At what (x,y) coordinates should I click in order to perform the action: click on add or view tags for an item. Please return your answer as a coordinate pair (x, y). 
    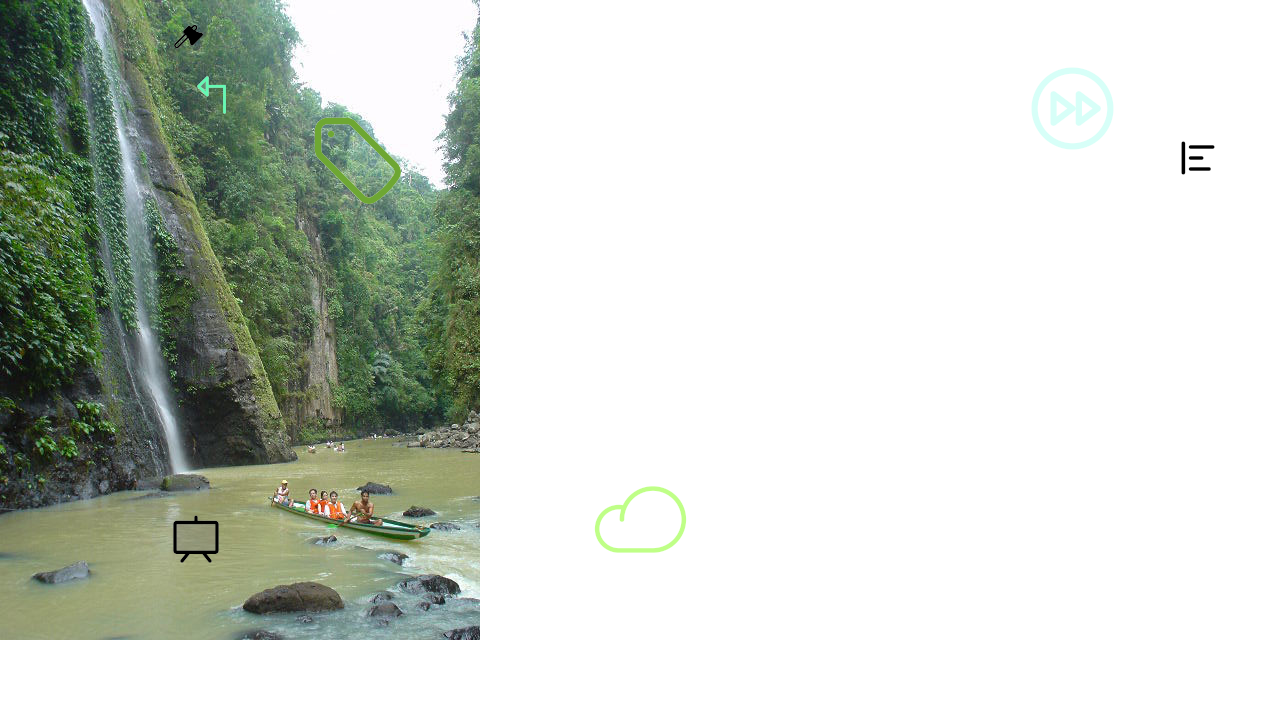
    Looking at the image, I should click on (357, 160).